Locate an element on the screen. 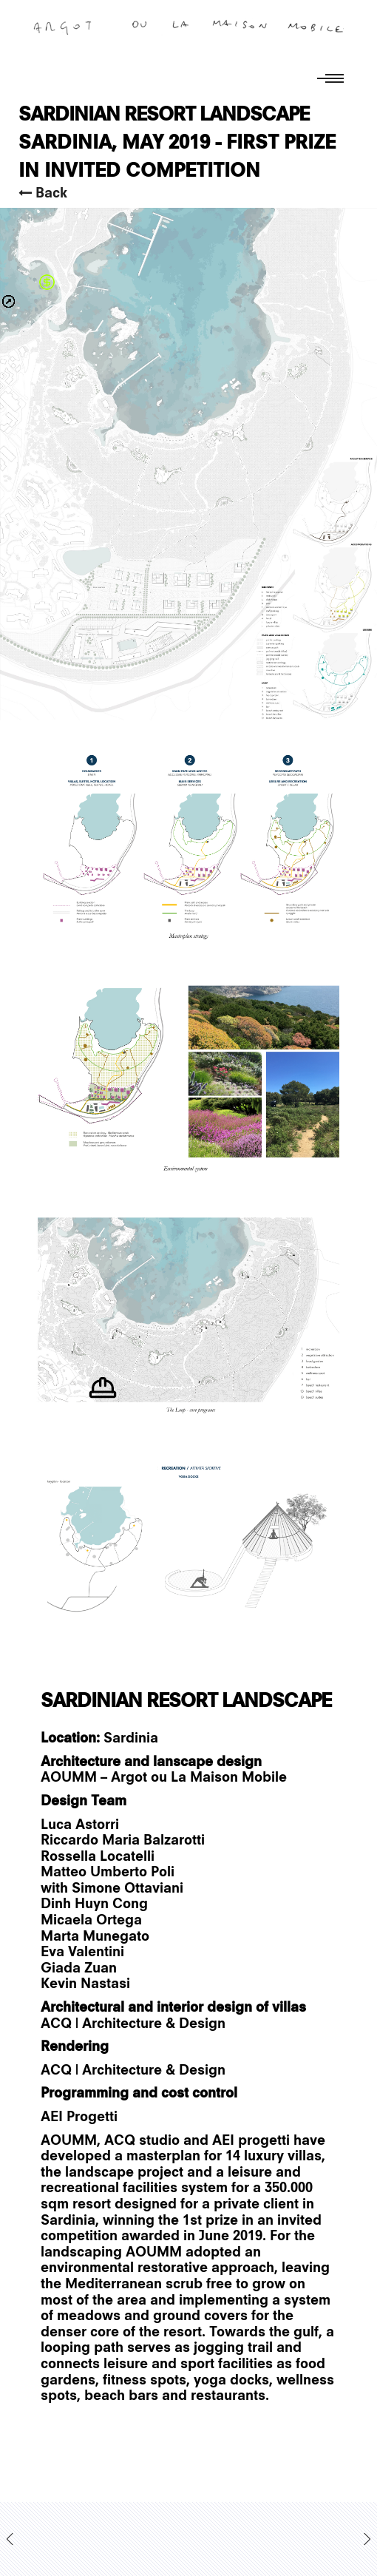 This screenshot has height=2576, width=377. access construction or safety settings is located at coordinates (103, 1388).